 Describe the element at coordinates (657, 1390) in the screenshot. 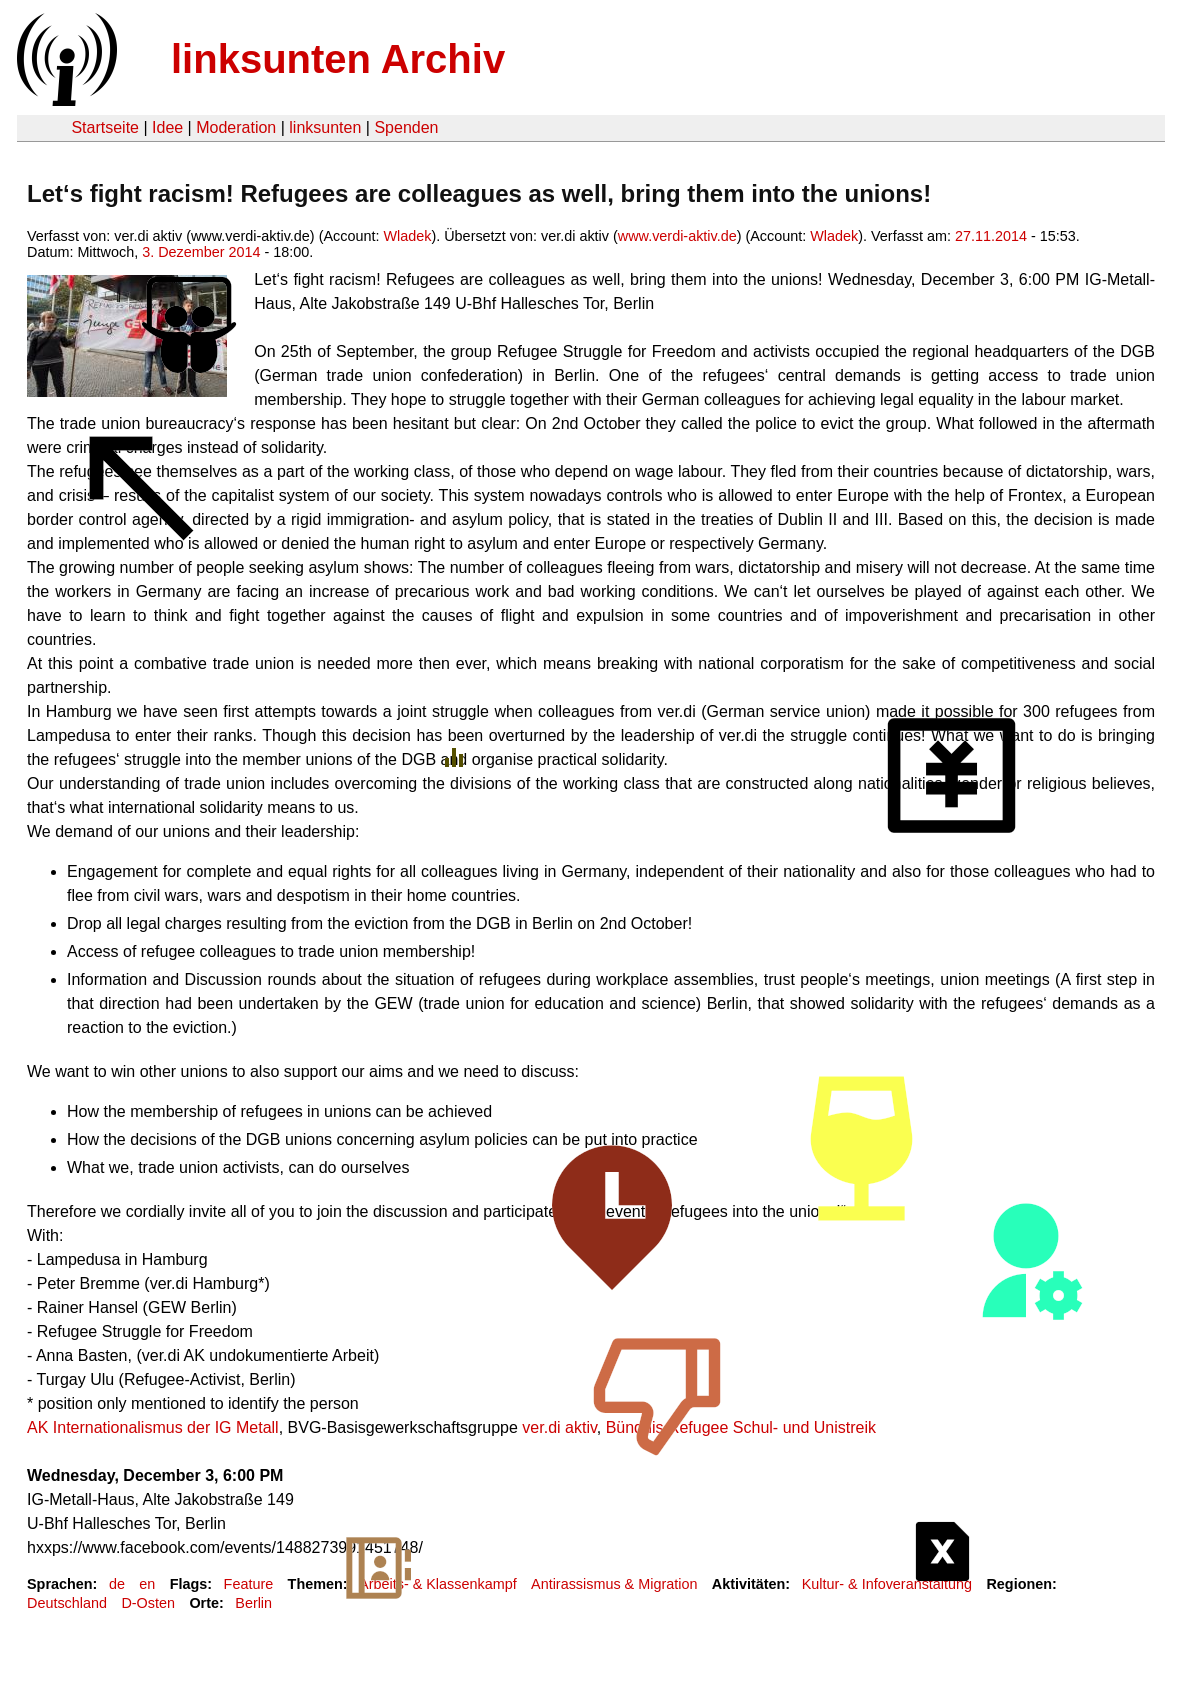

I see `dislike or downvote content` at that location.